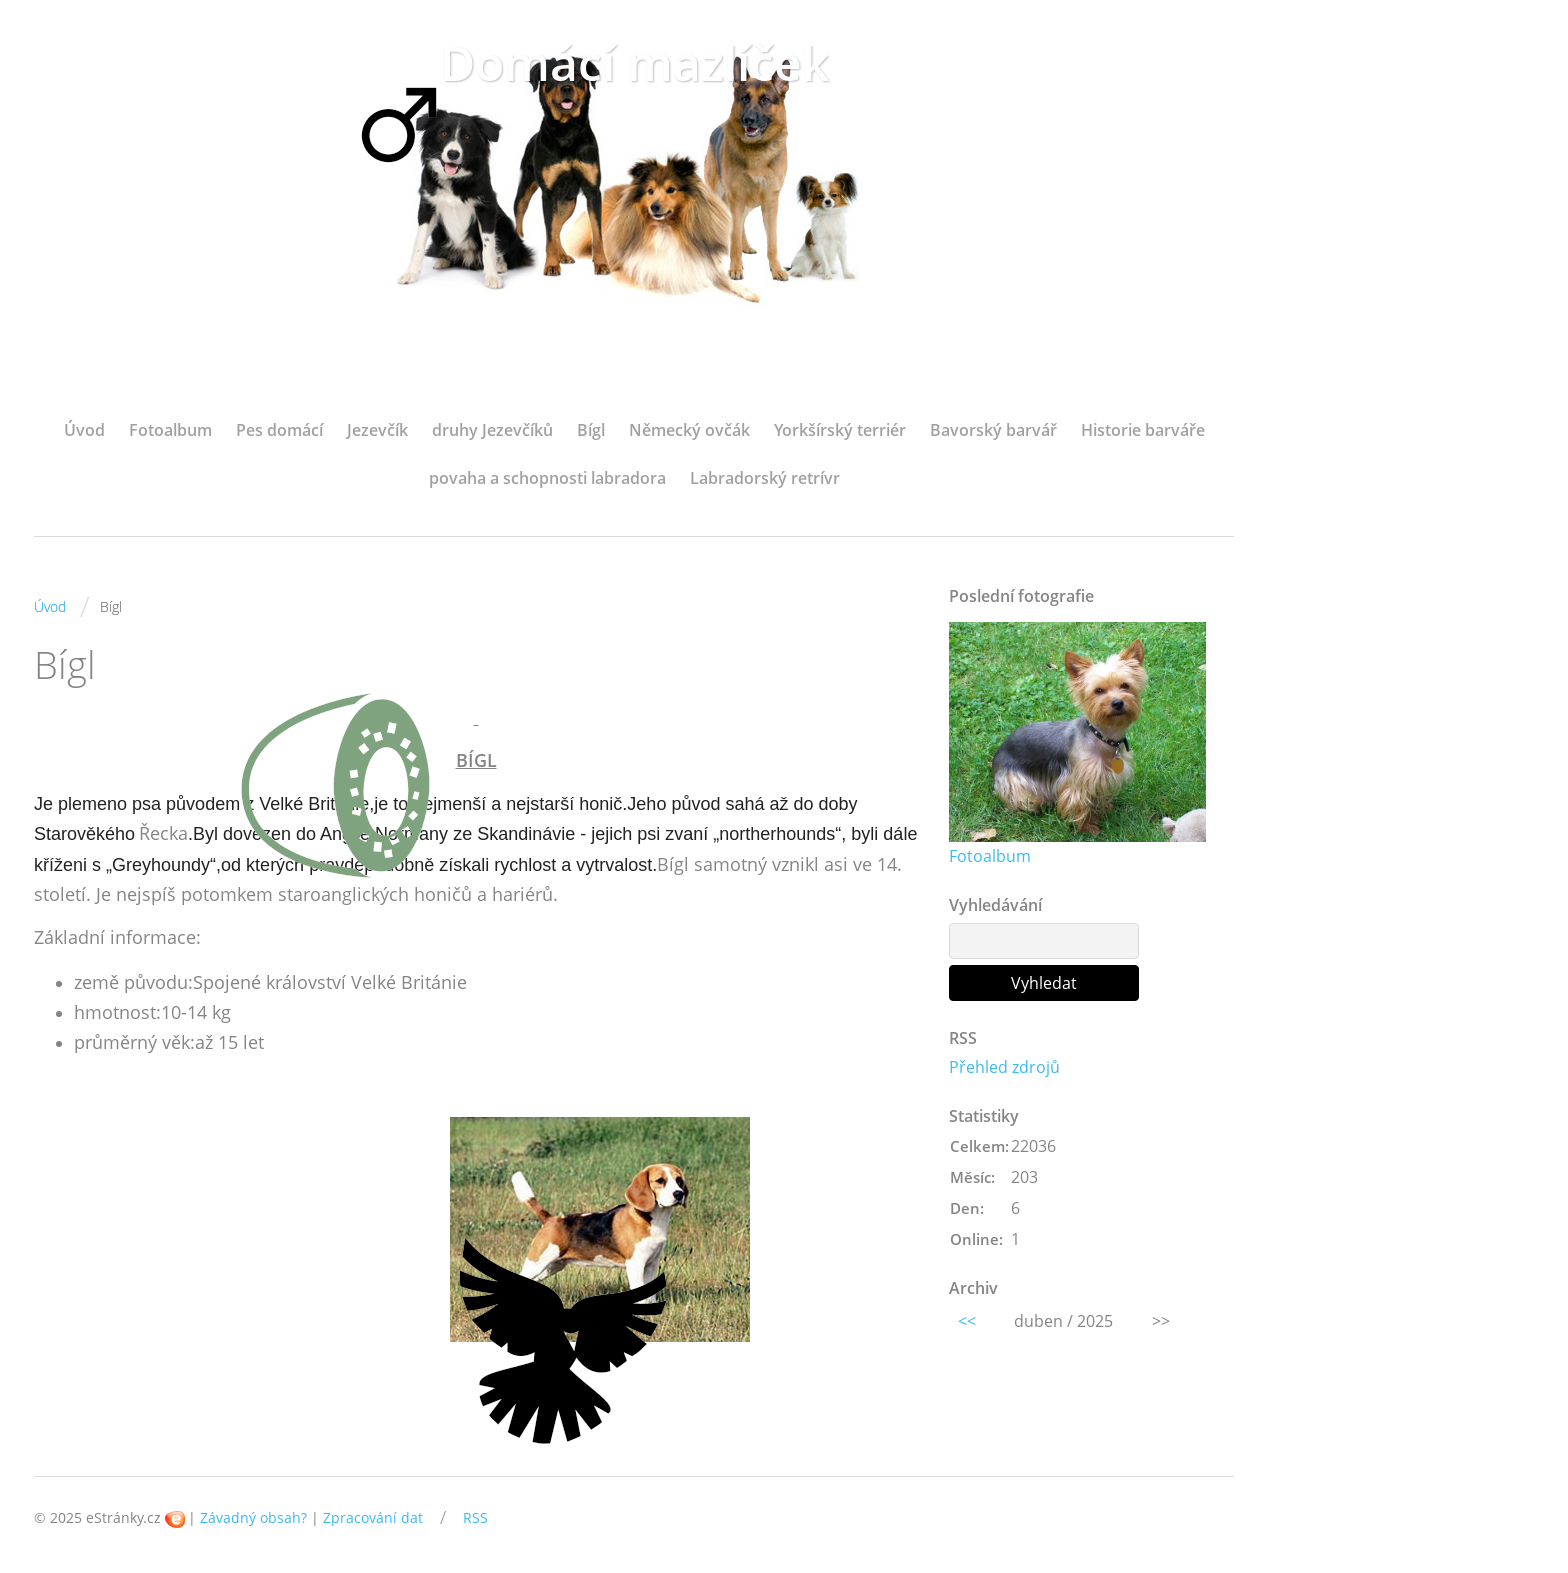 Image resolution: width=1568 pixels, height=1573 pixels. Describe the element at coordinates (399, 125) in the screenshot. I see `indicates male gender option` at that location.